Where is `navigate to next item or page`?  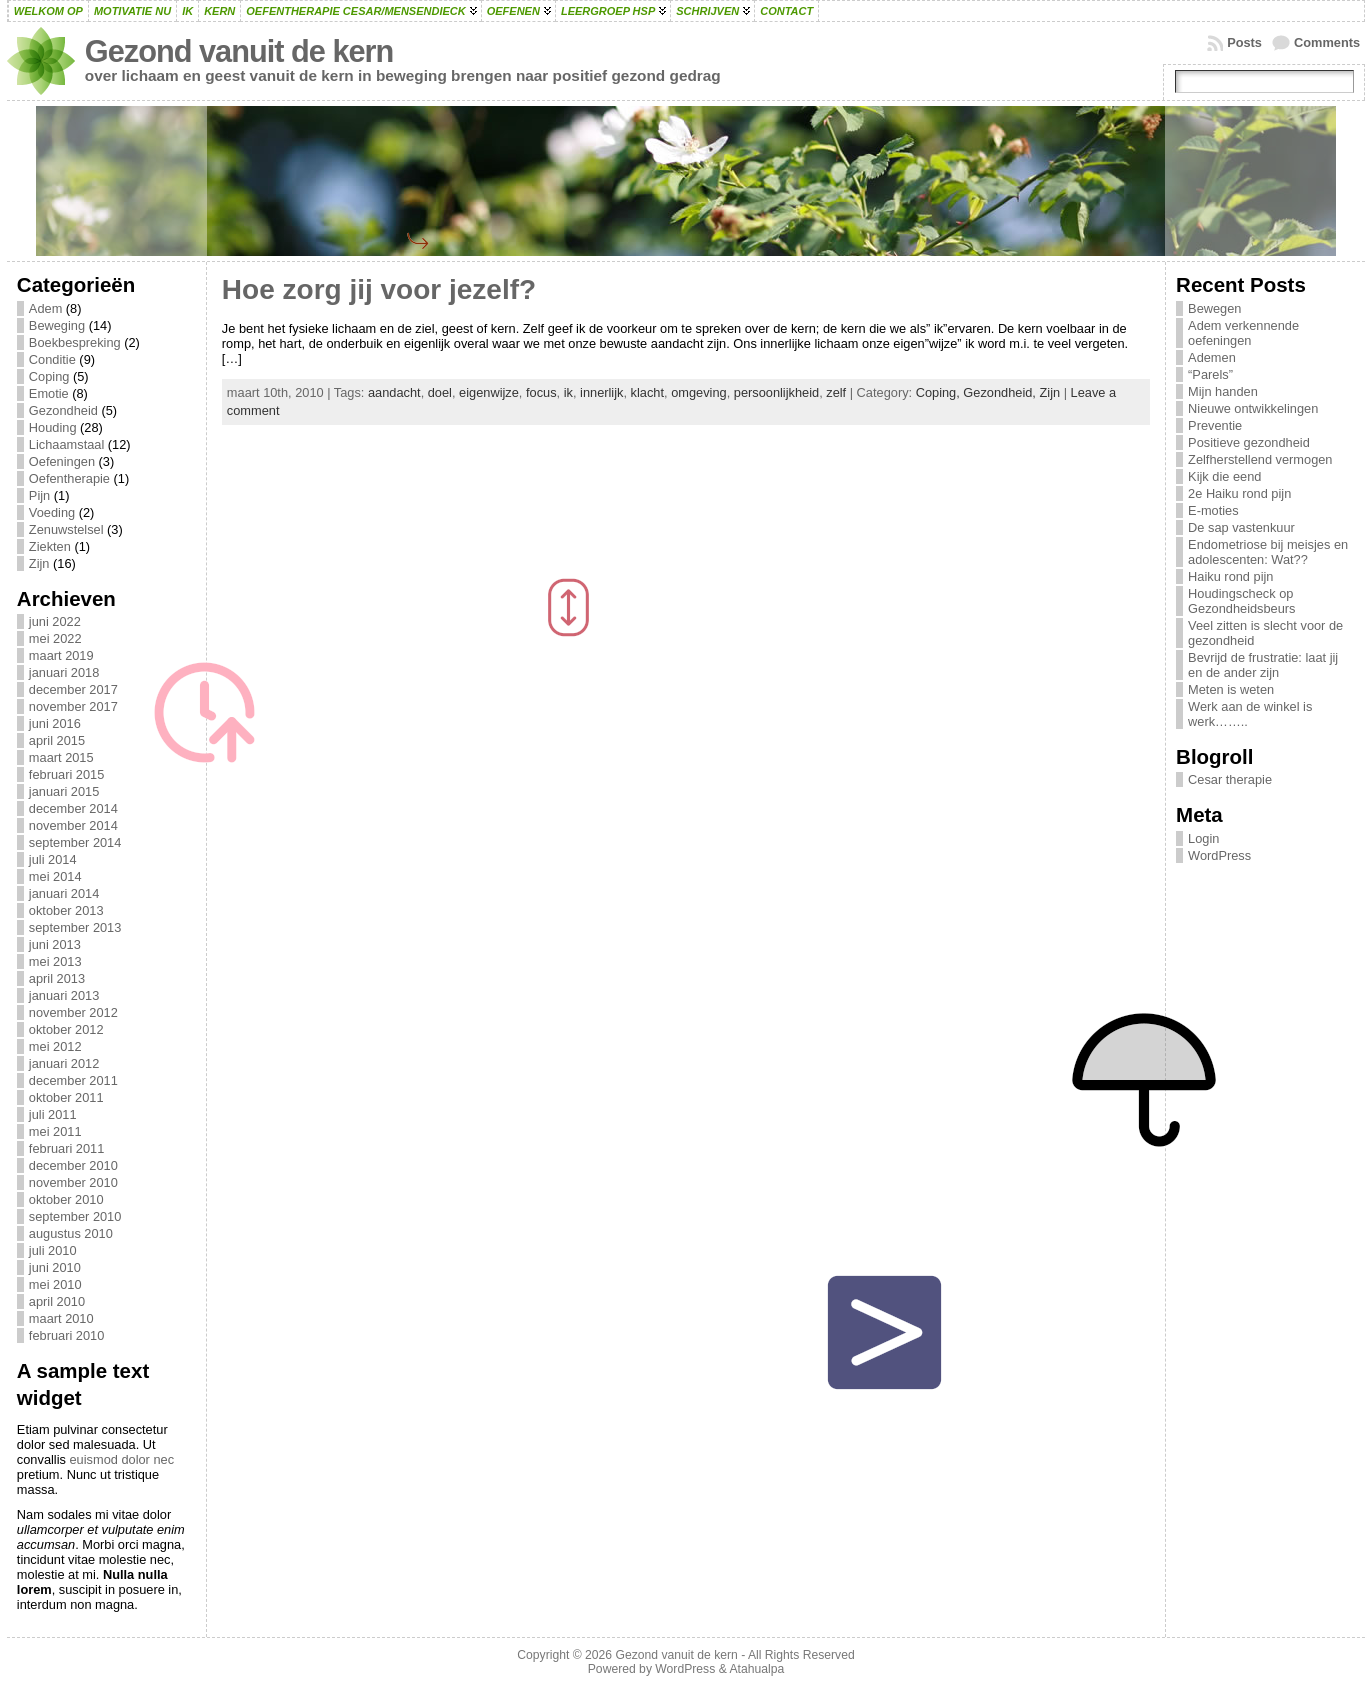
navigate to next item or page is located at coordinates (884, 1332).